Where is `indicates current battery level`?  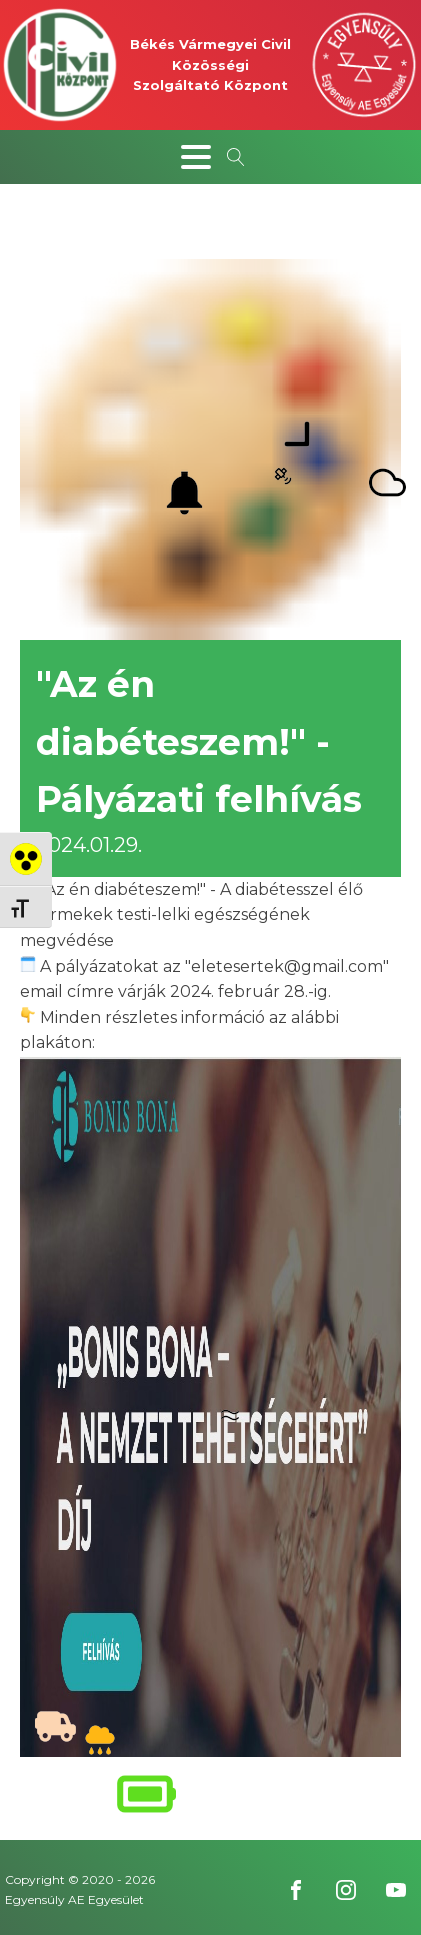 indicates current battery level is located at coordinates (145, 1794).